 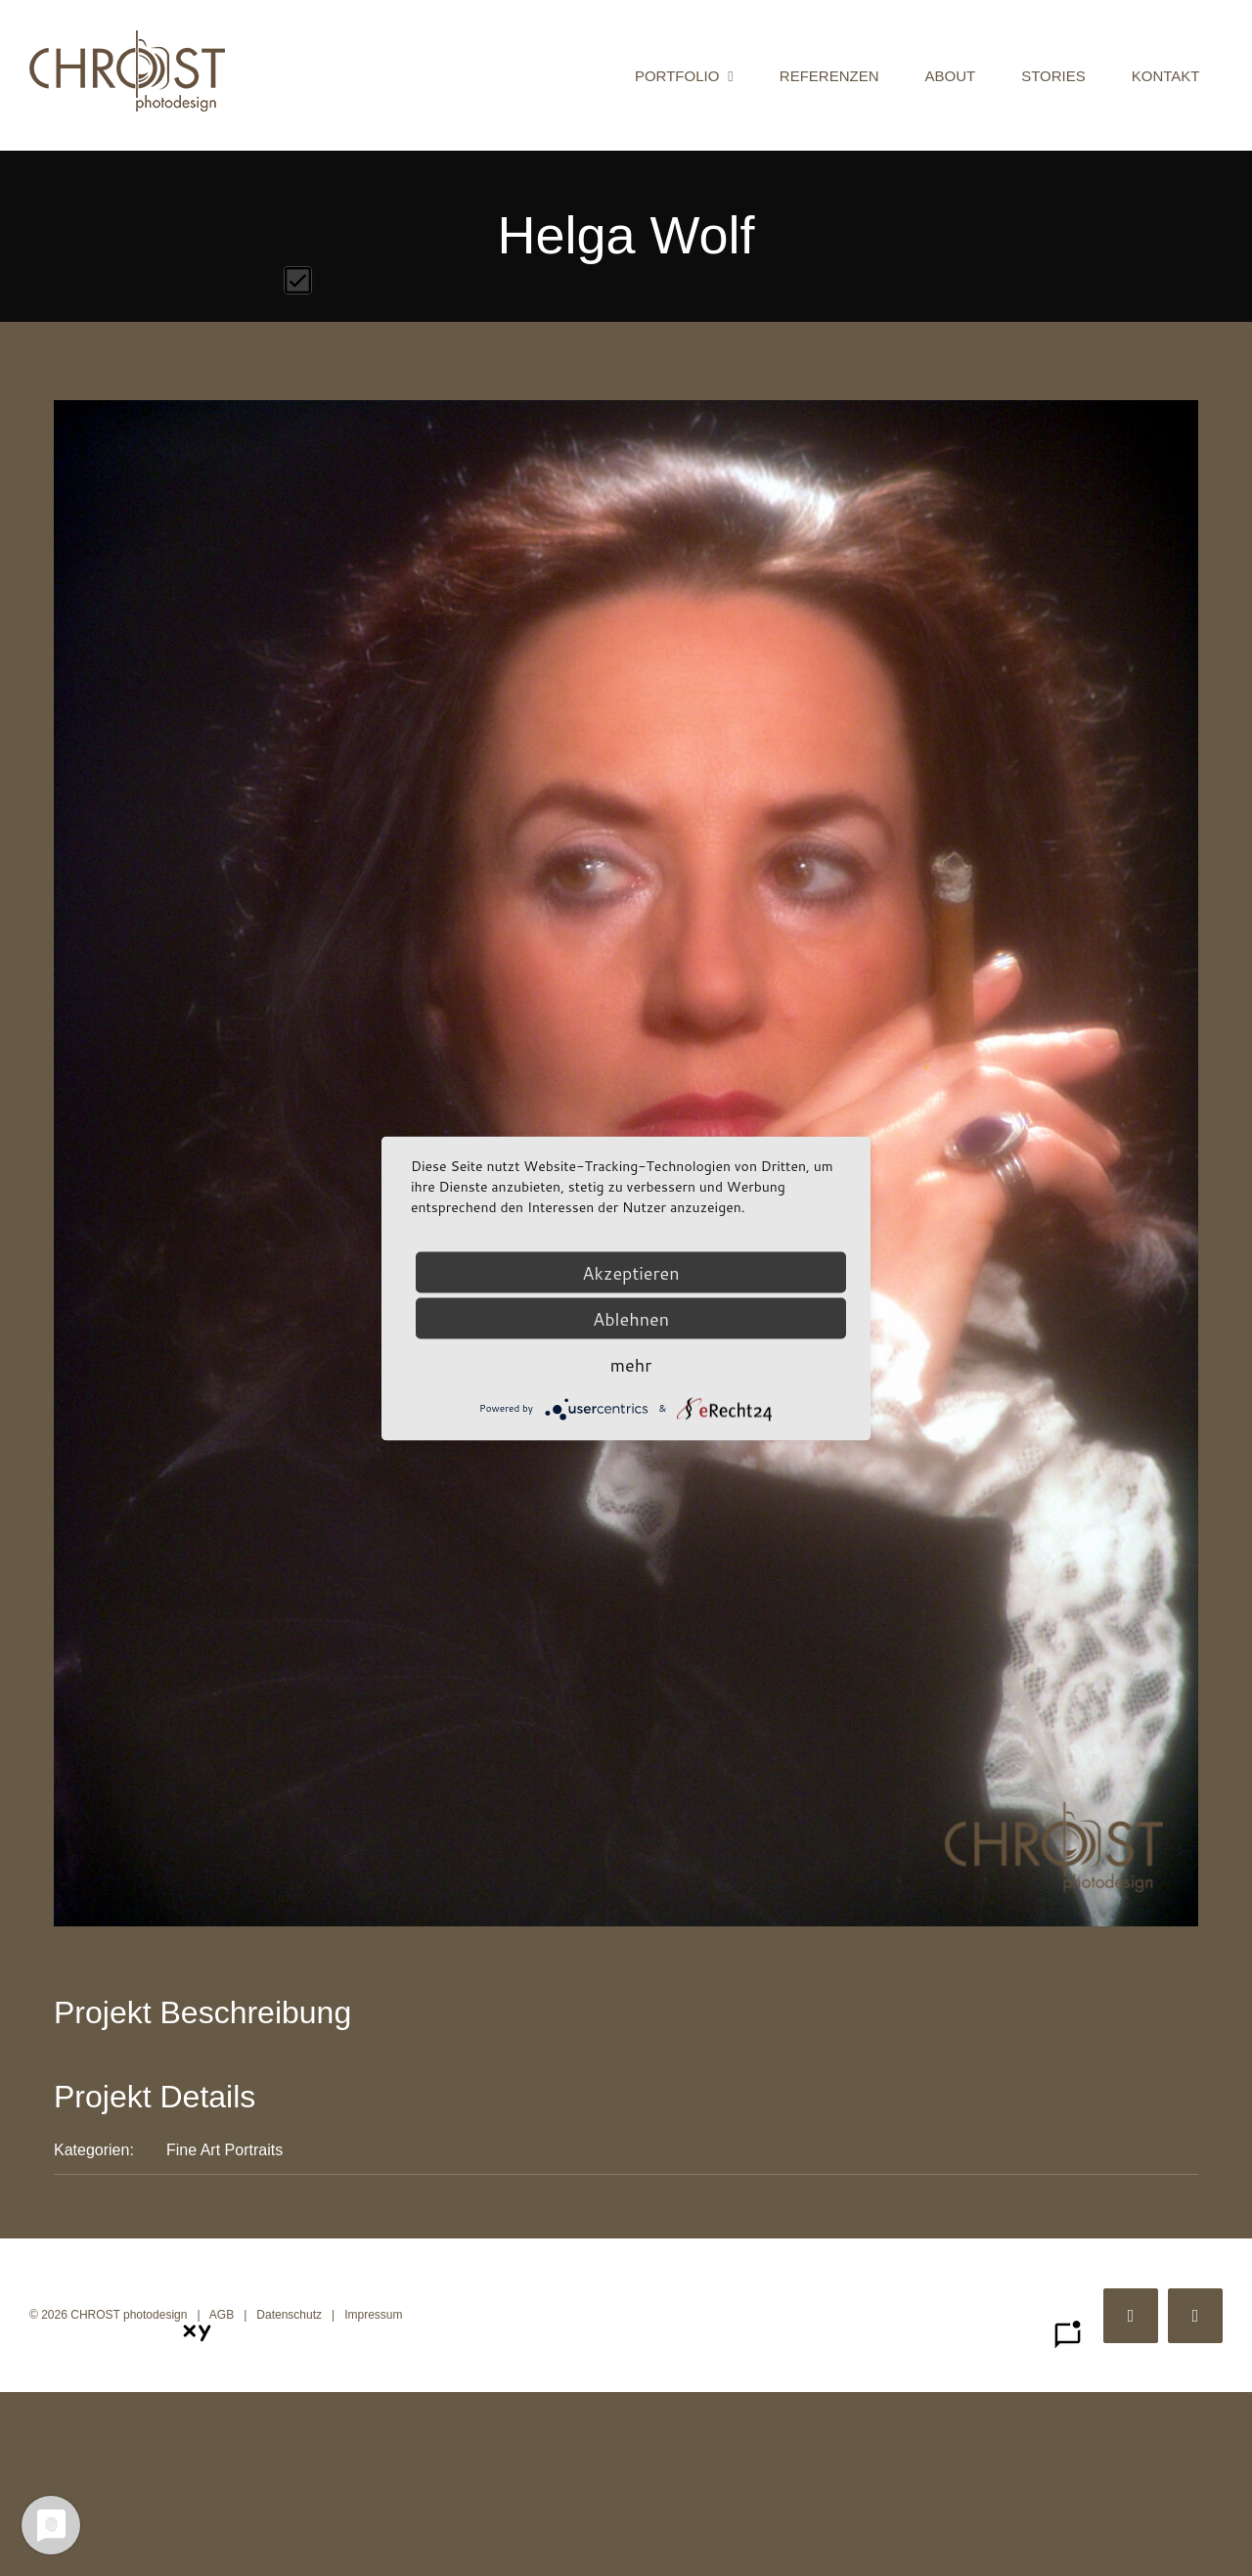 What do you see at coordinates (297, 280) in the screenshot?
I see `select or confirm an option` at bounding box center [297, 280].